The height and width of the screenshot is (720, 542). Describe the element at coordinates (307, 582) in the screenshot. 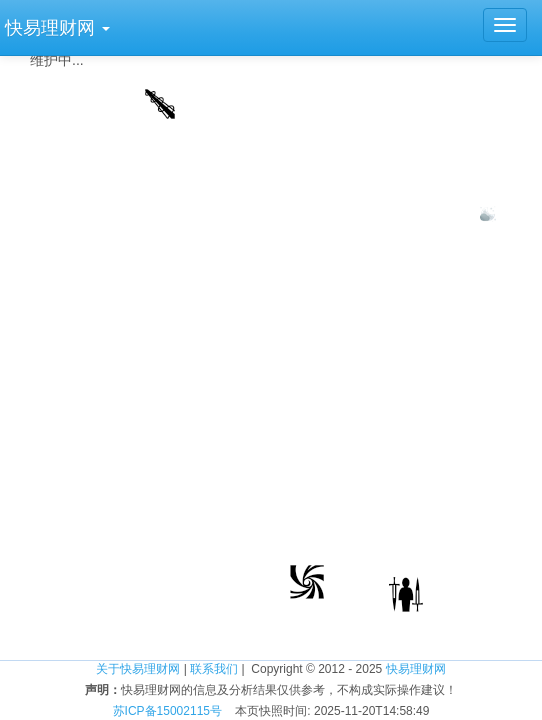

I see `activate vortex or whirlpool ability` at that location.